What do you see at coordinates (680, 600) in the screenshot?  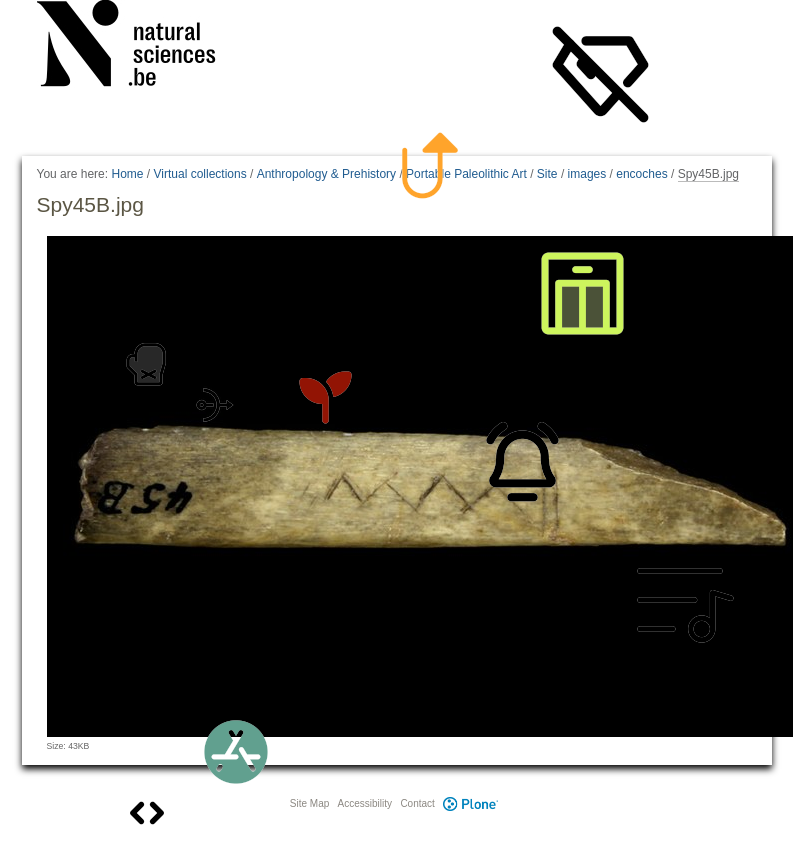 I see `view your playlist` at bounding box center [680, 600].